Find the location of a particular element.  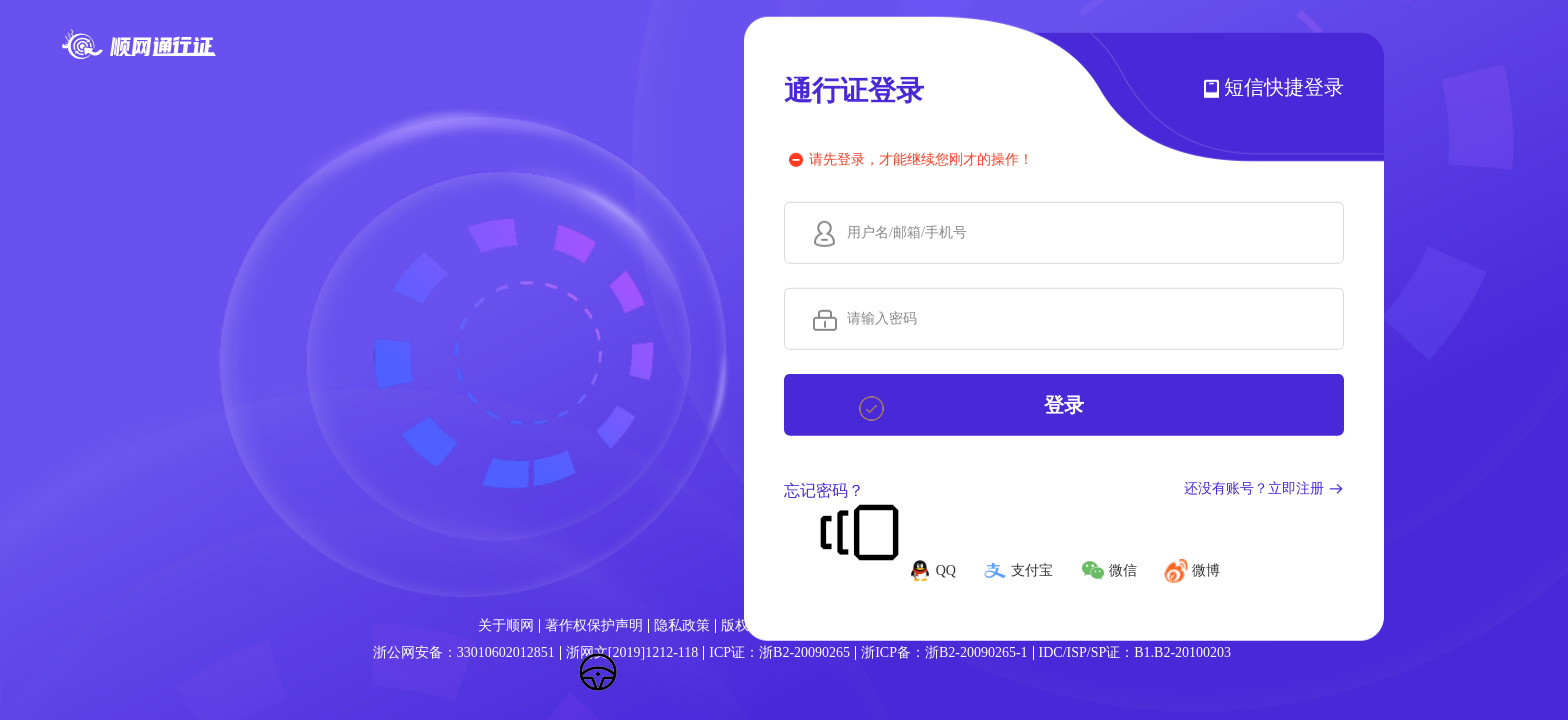

access driving or navigation mode is located at coordinates (598, 672).